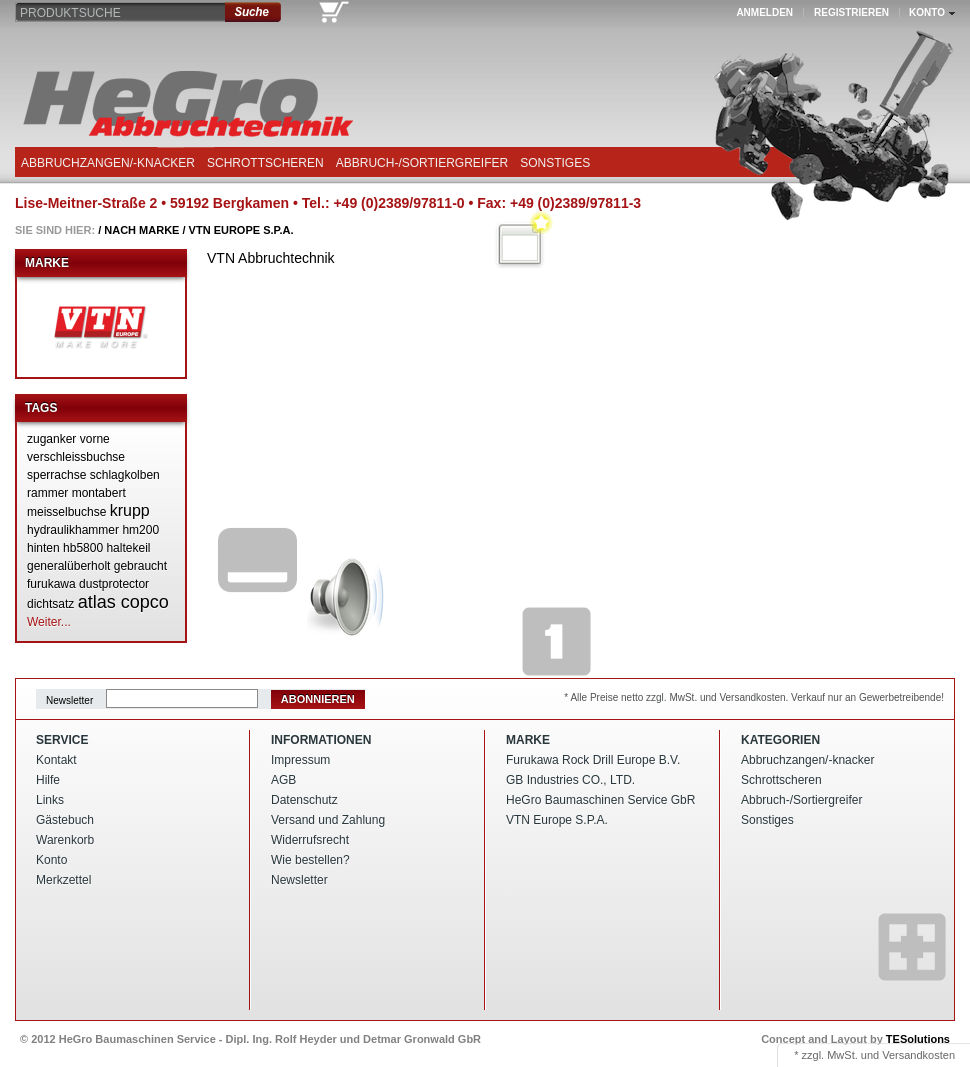 The height and width of the screenshot is (1067, 970). What do you see at coordinates (349, 597) in the screenshot?
I see `indicates medium volume level` at bounding box center [349, 597].